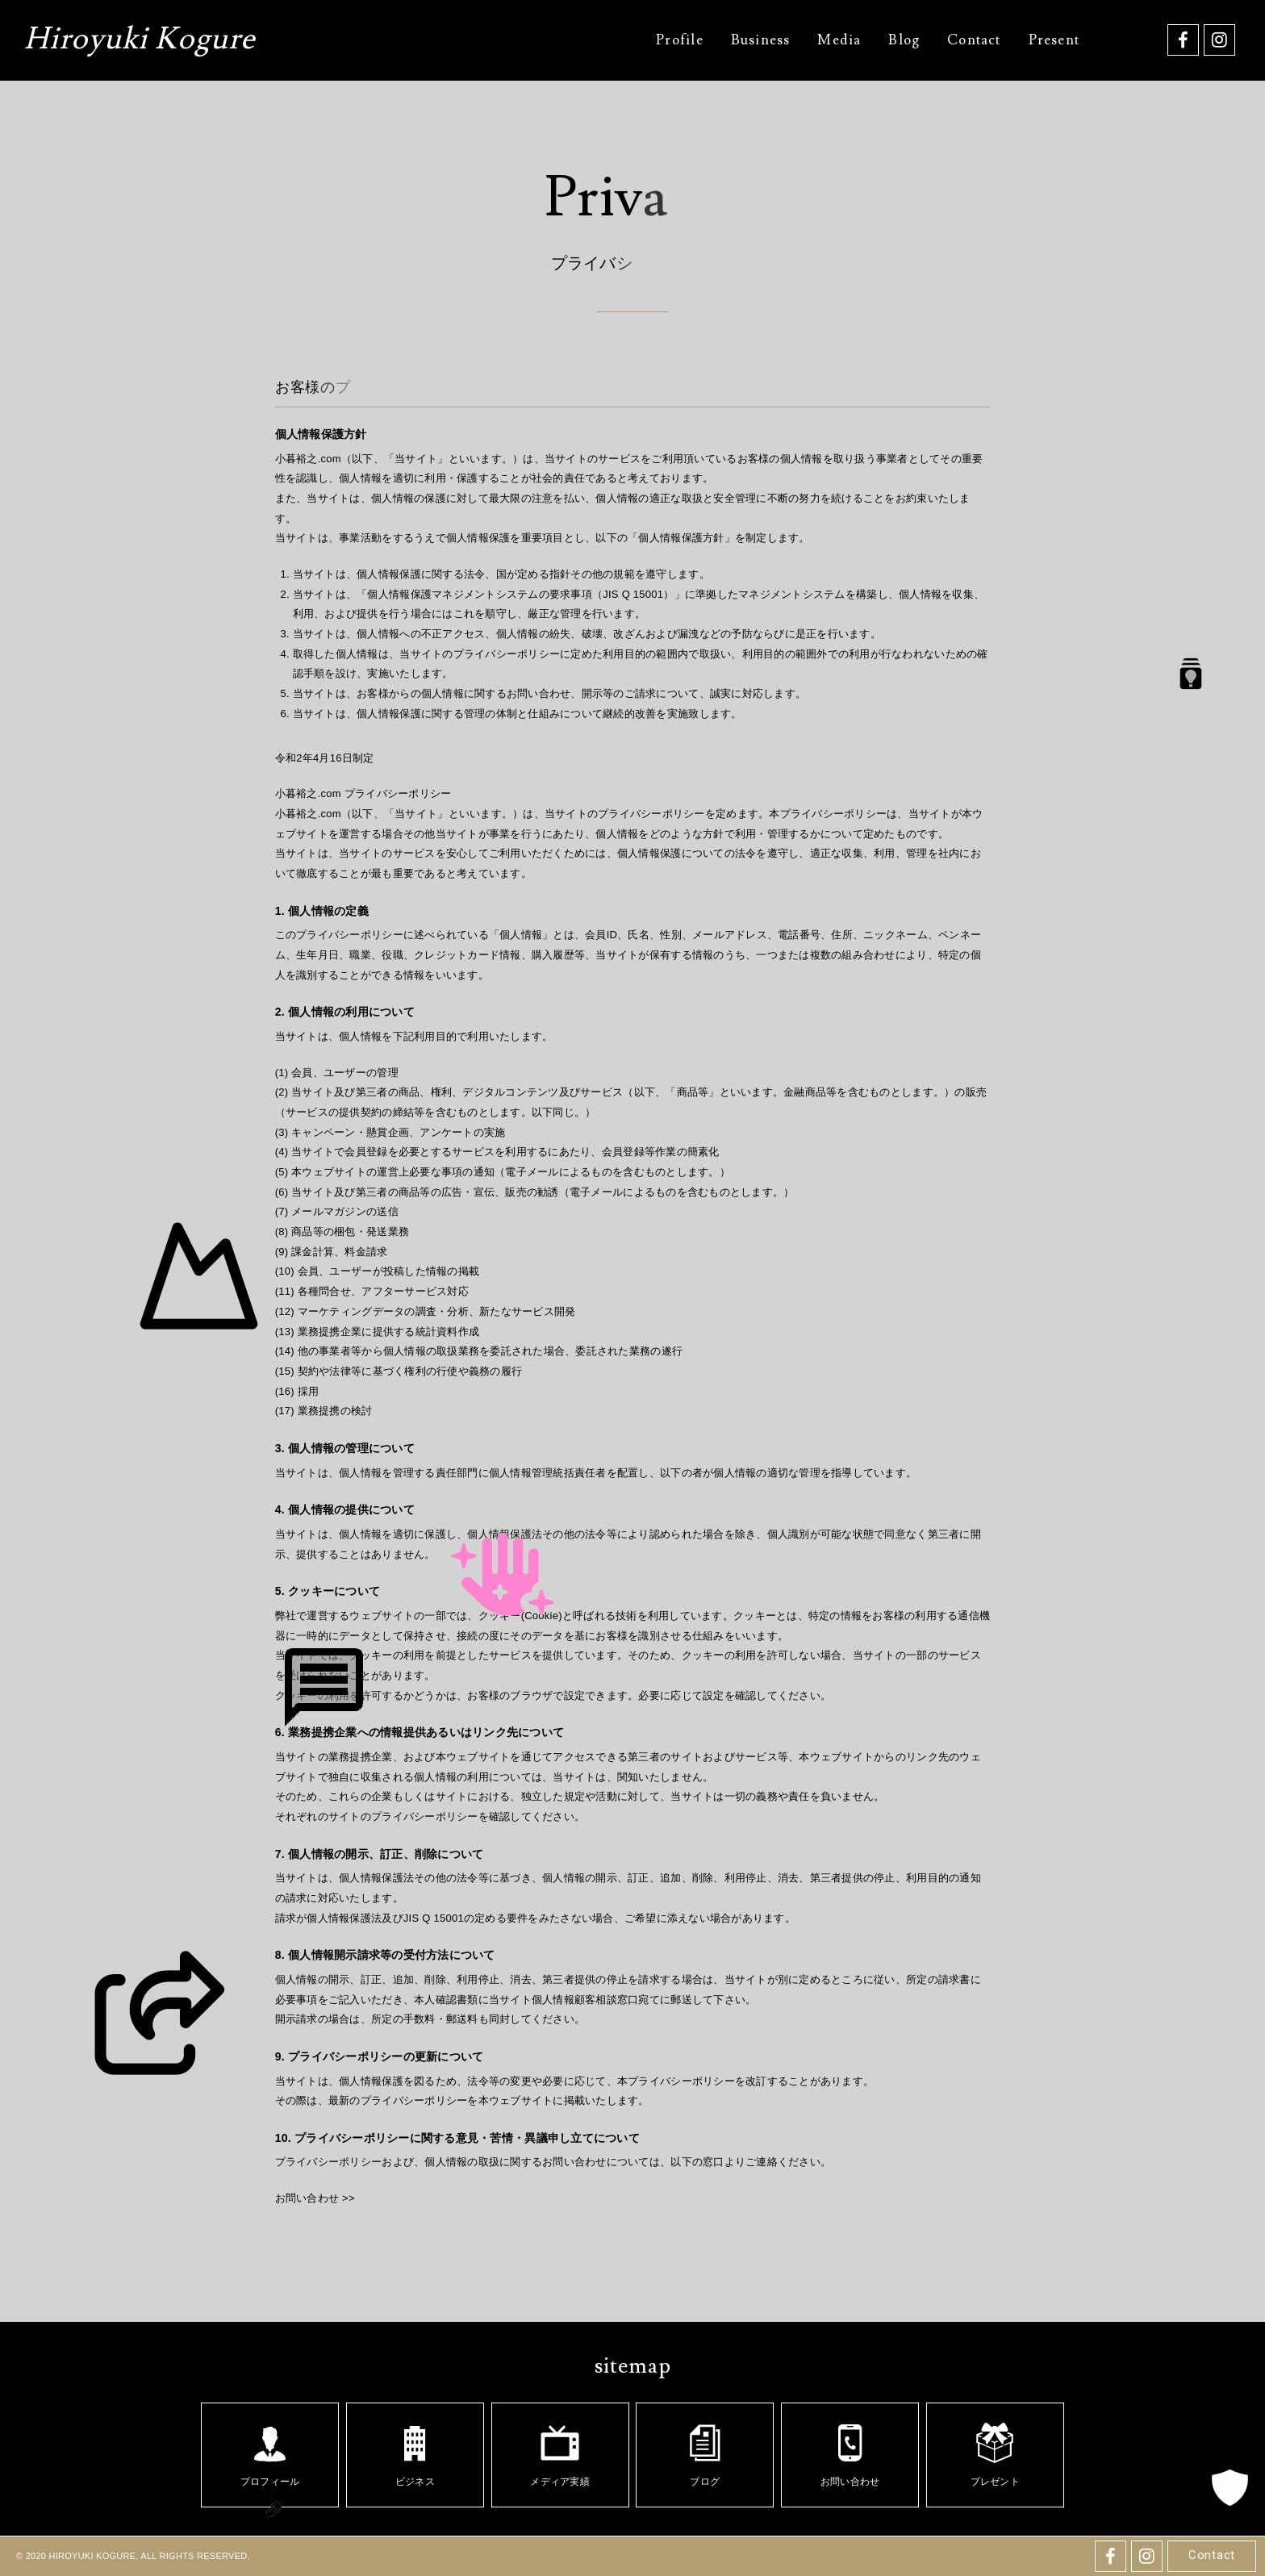  I want to click on share this content externally, so click(157, 2013).